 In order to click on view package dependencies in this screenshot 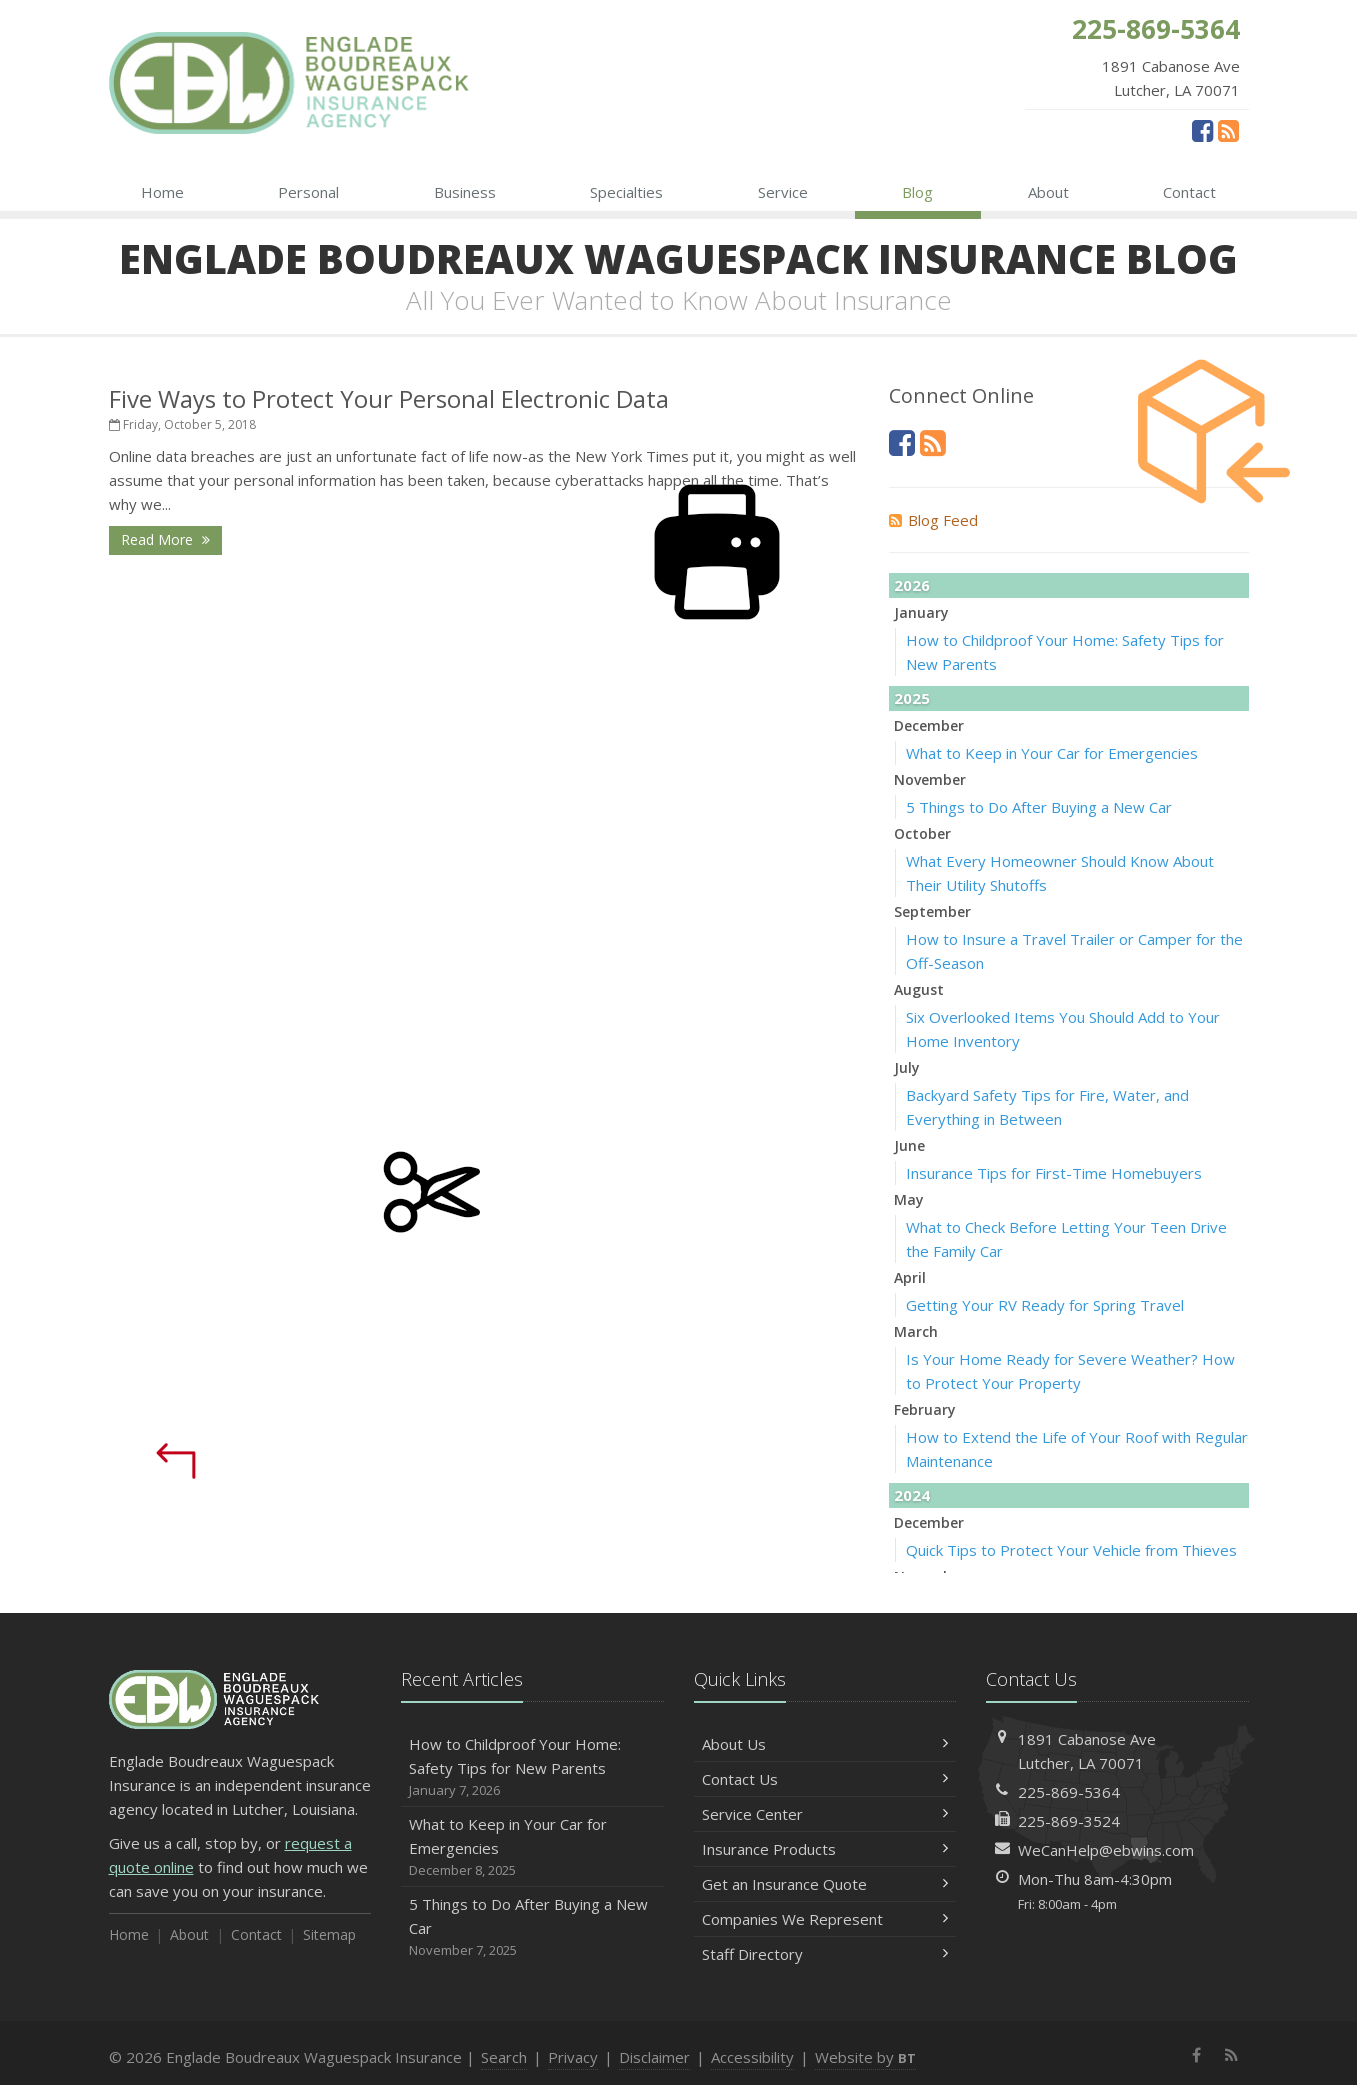, I will do `click(1214, 433)`.